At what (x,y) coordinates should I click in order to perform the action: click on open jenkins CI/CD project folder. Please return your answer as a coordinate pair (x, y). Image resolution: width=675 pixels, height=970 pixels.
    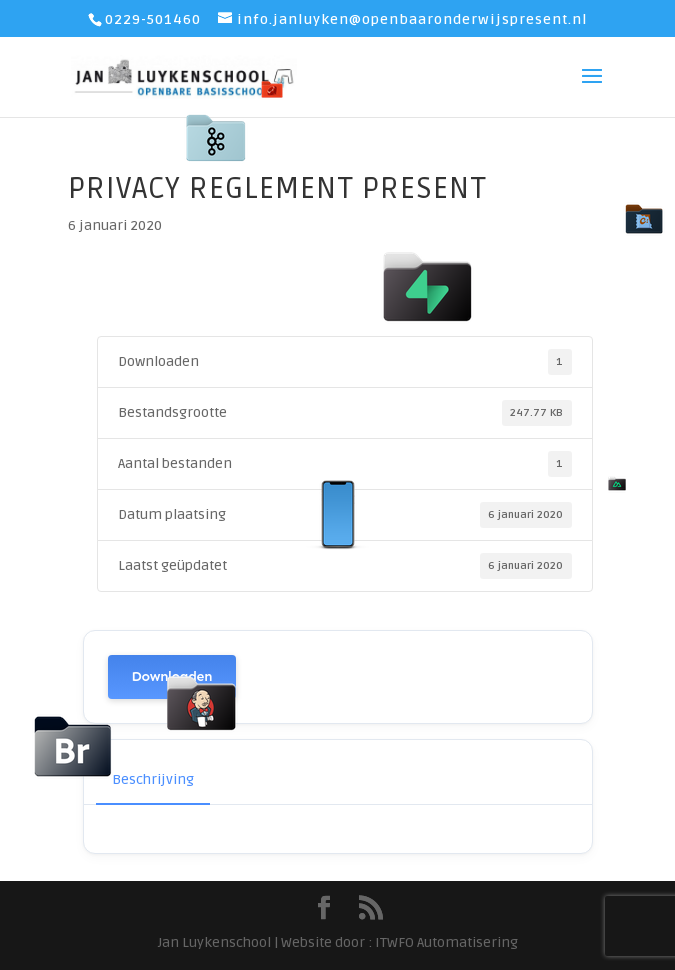
    Looking at the image, I should click on (201, 705).